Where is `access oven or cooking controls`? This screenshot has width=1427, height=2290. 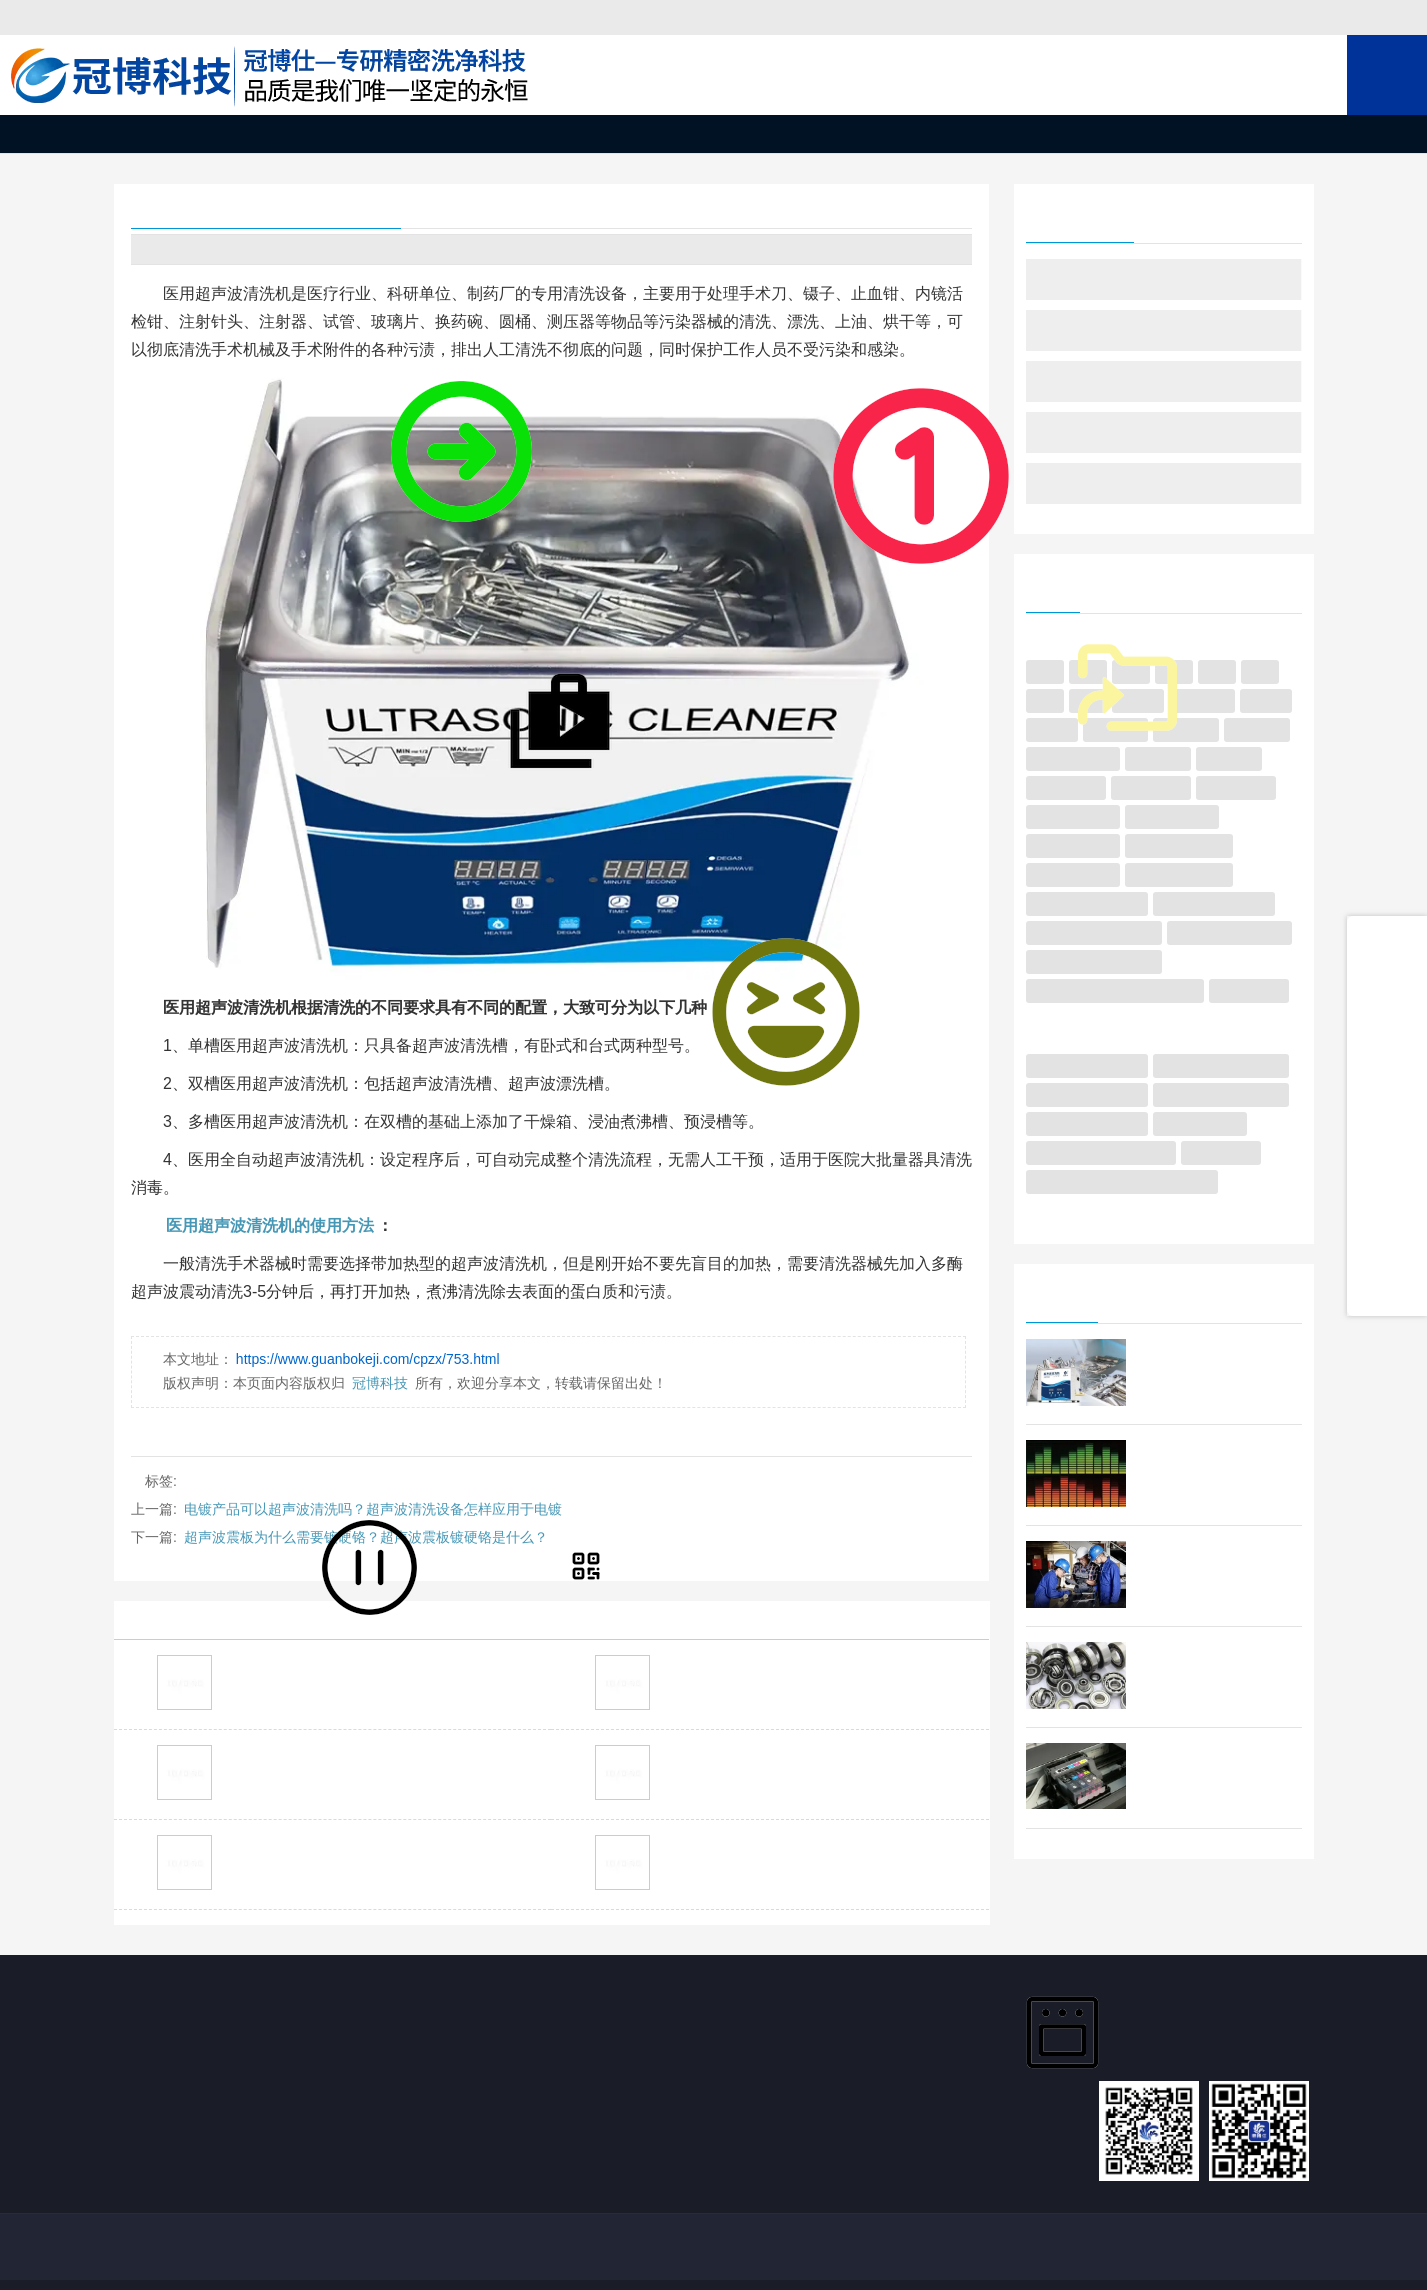 access oven or cooking controls is located at coordinates (1062, 2032).